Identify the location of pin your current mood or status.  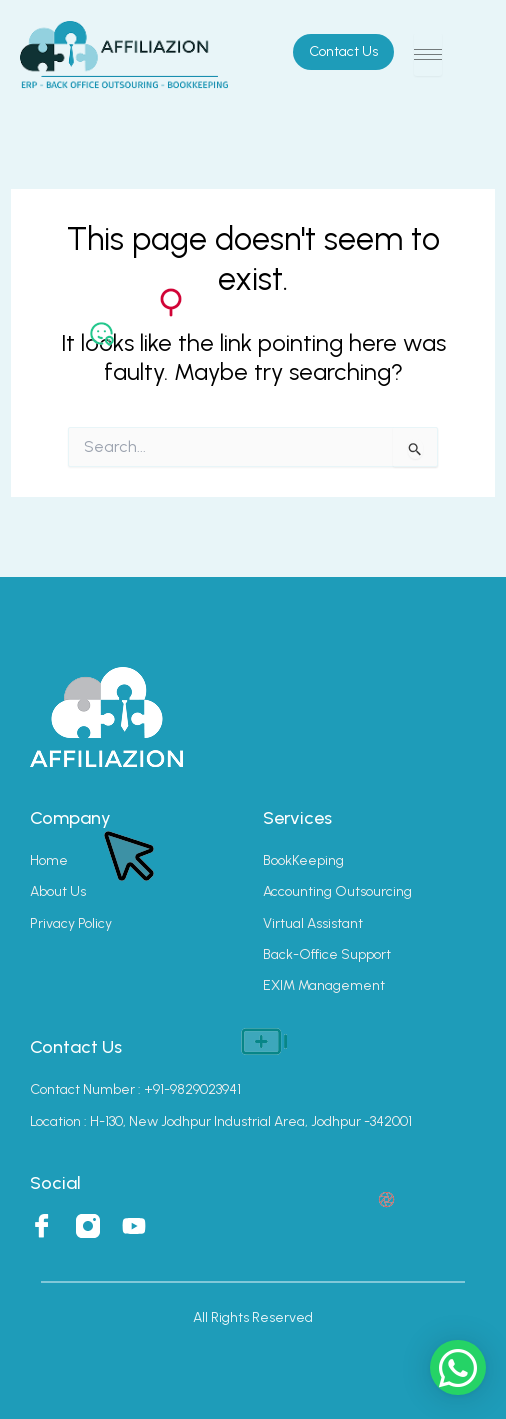
(101, 333).